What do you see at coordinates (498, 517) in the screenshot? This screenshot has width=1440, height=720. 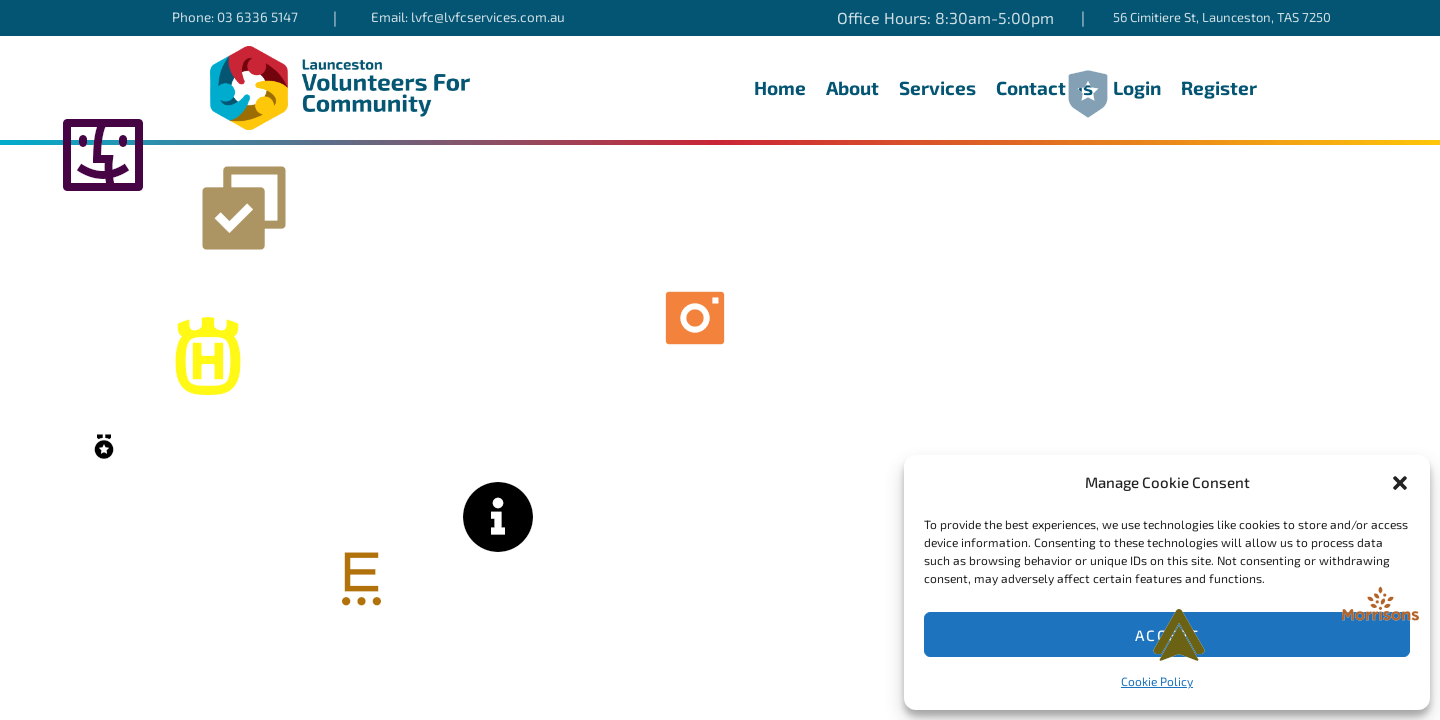 I see `view more information or details` at bounding box center [498, 517].